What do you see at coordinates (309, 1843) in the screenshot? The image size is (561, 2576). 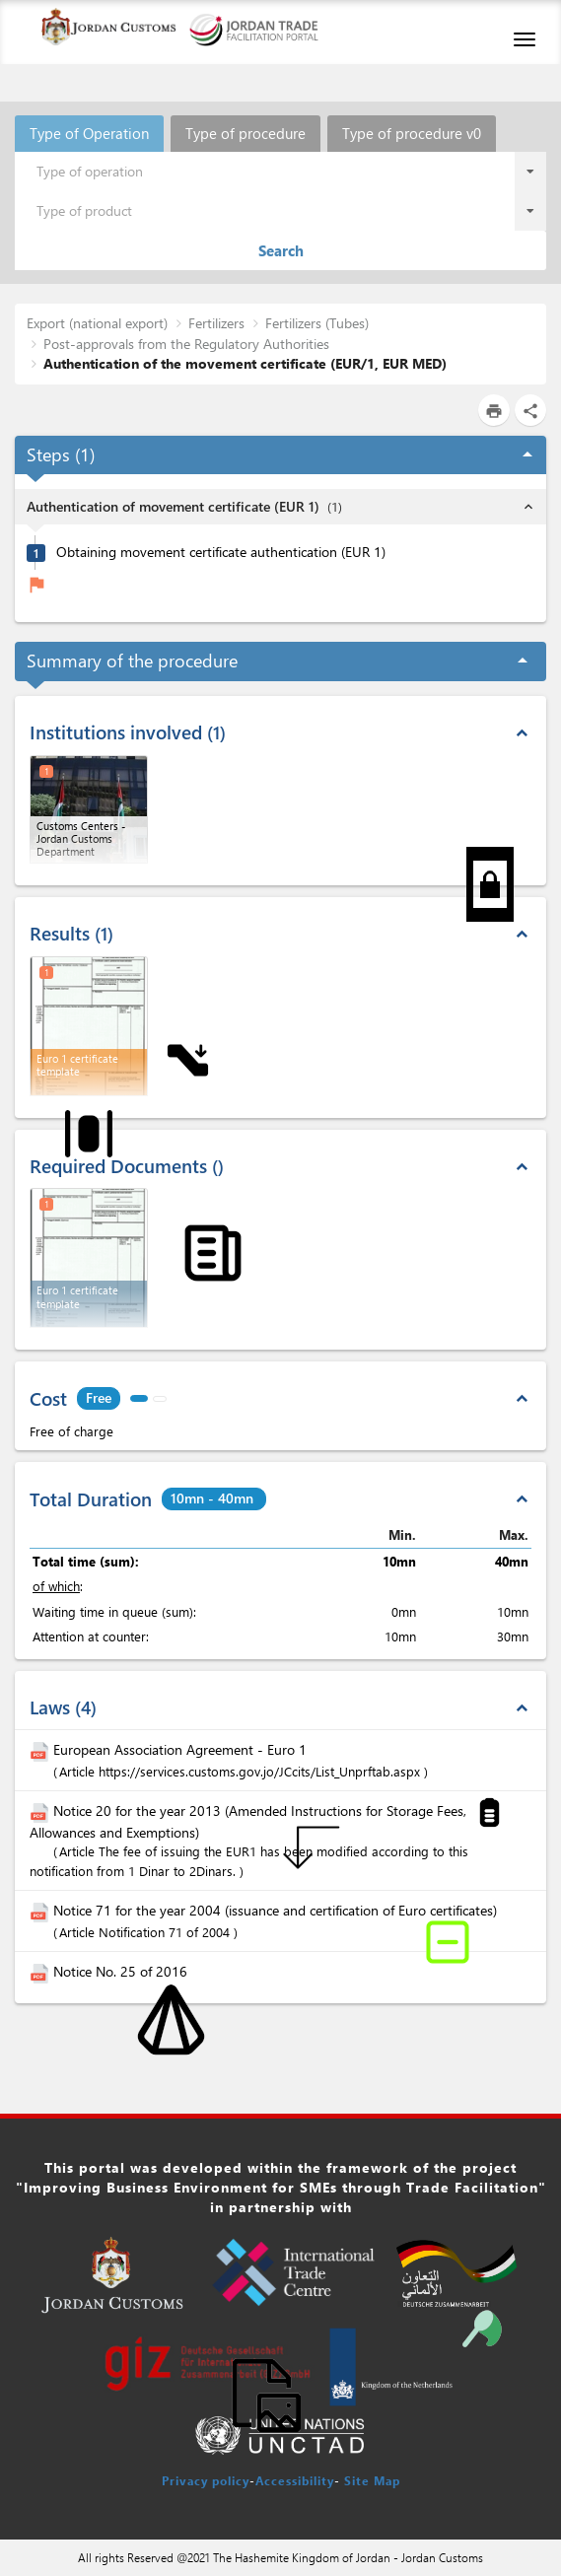 I see `go back and down in navigation` at bounding box center [309, 1843].